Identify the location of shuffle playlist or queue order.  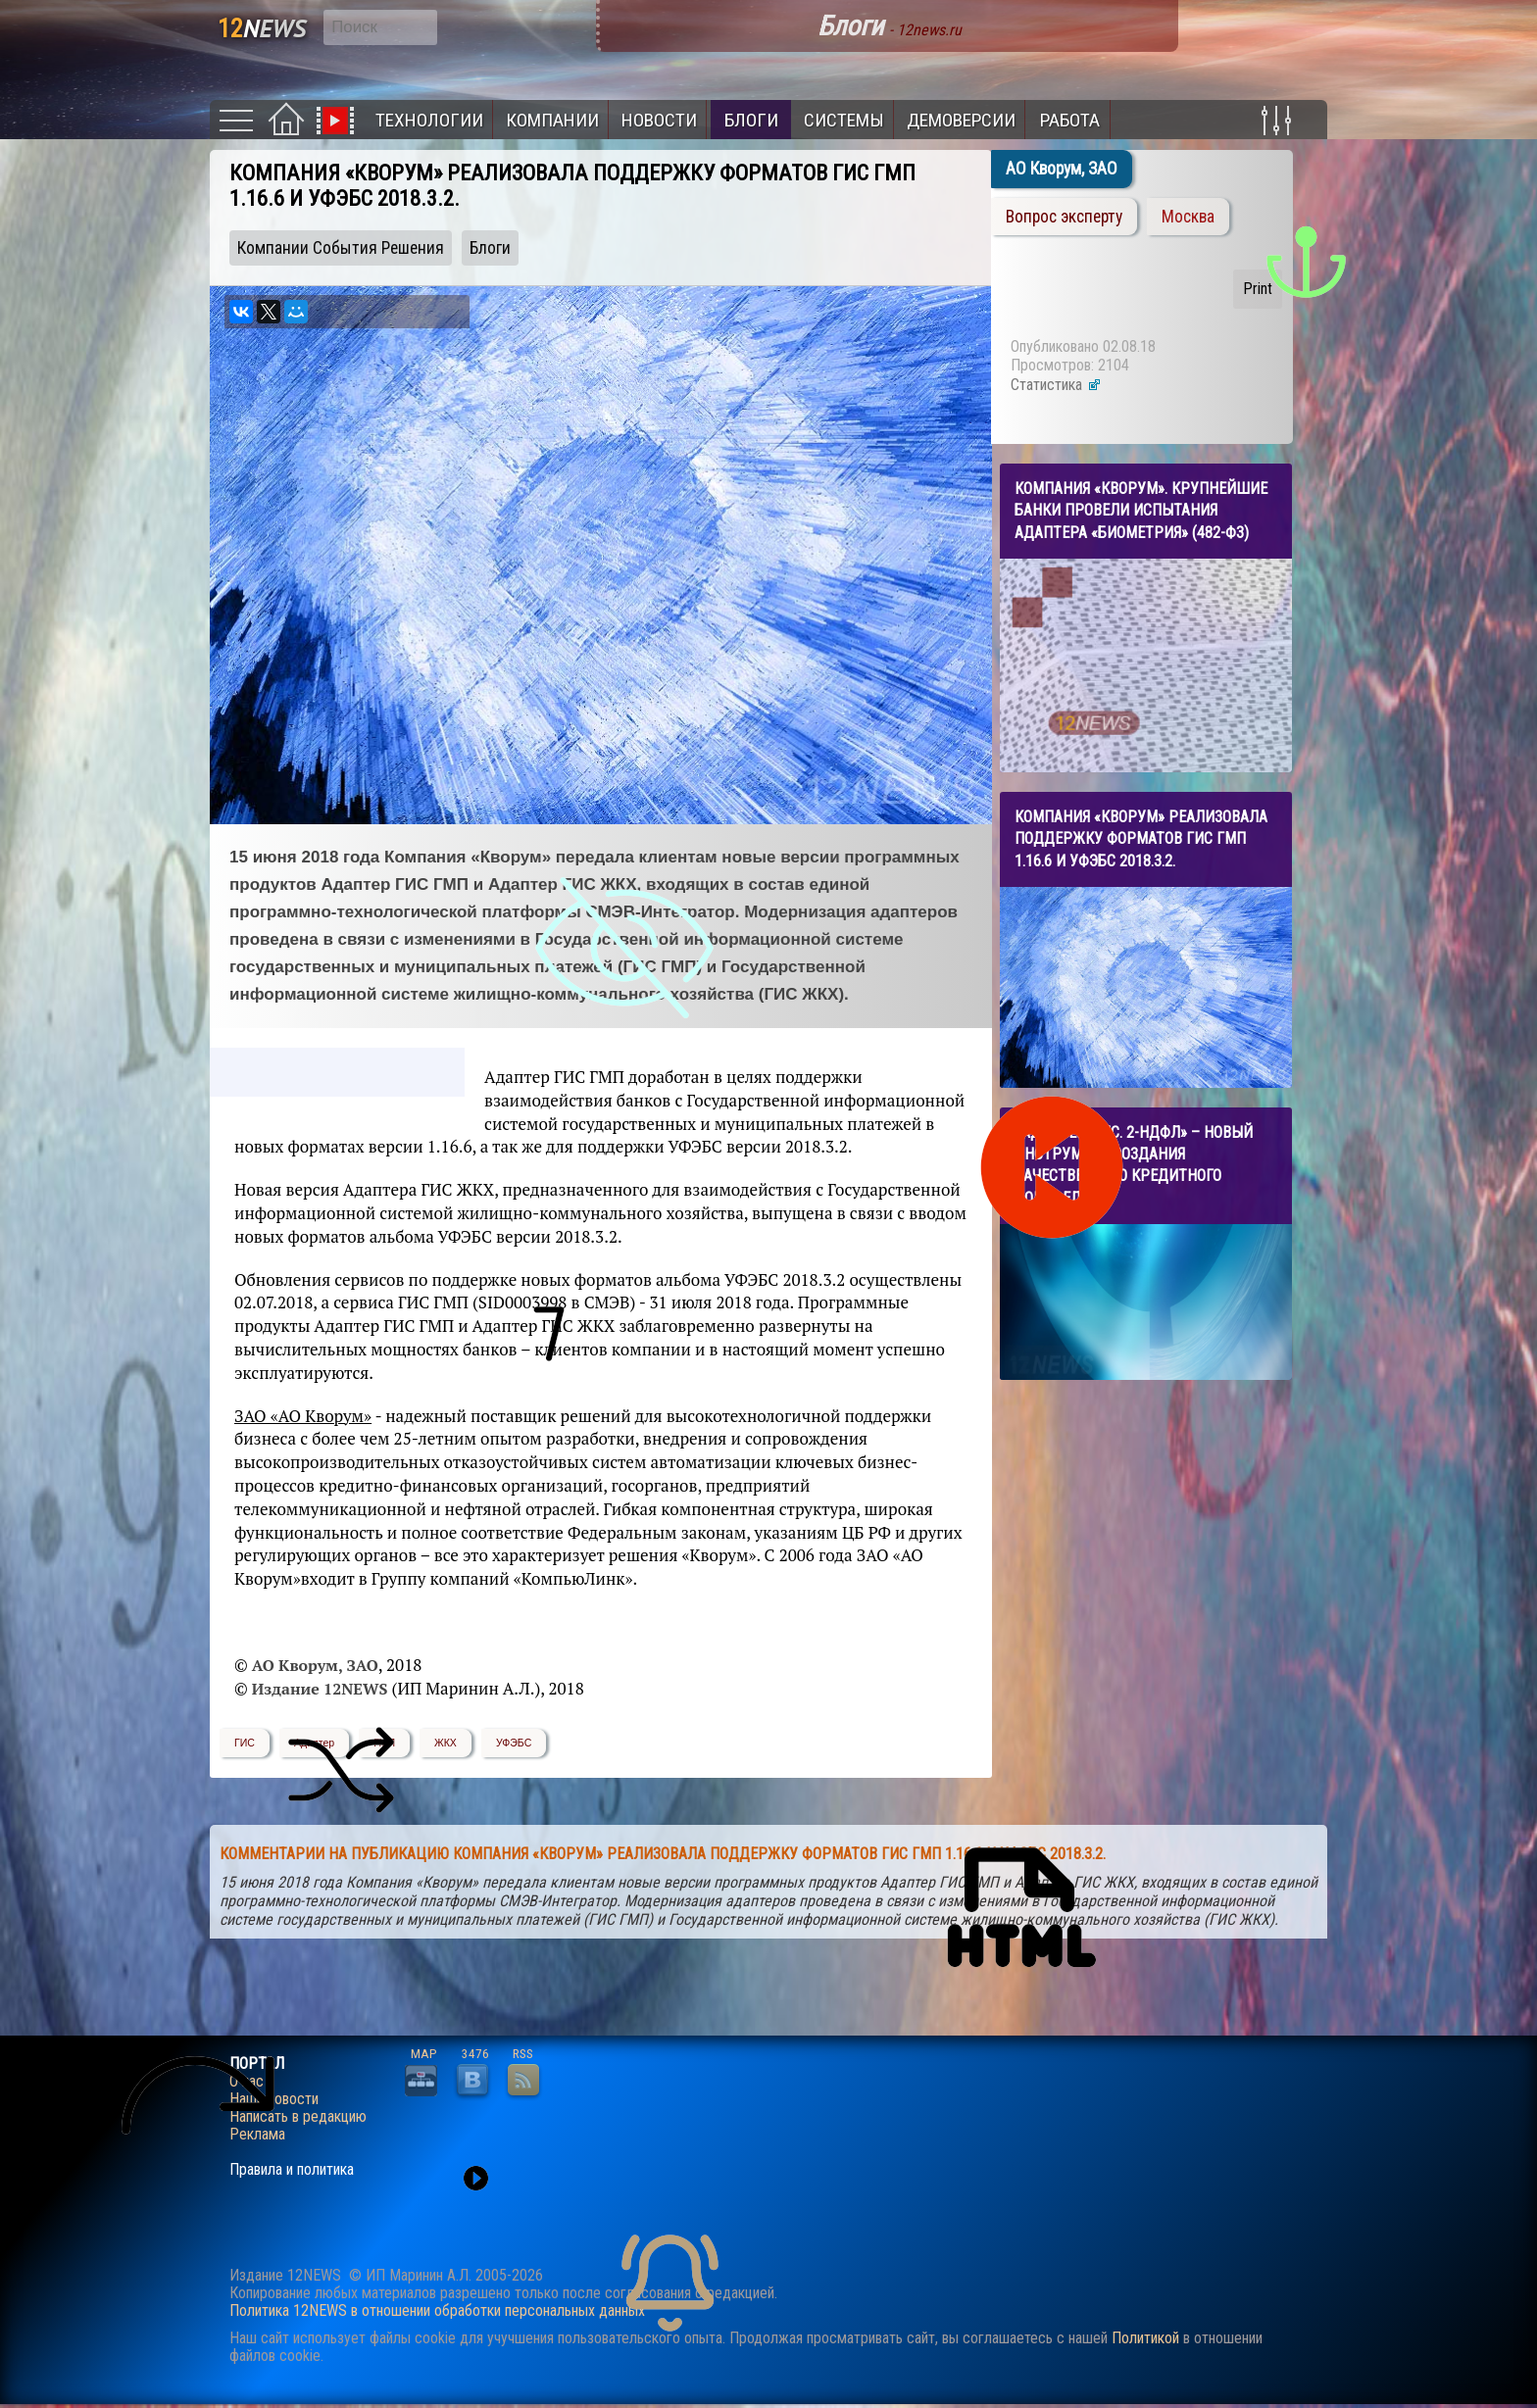
(339, 1770).